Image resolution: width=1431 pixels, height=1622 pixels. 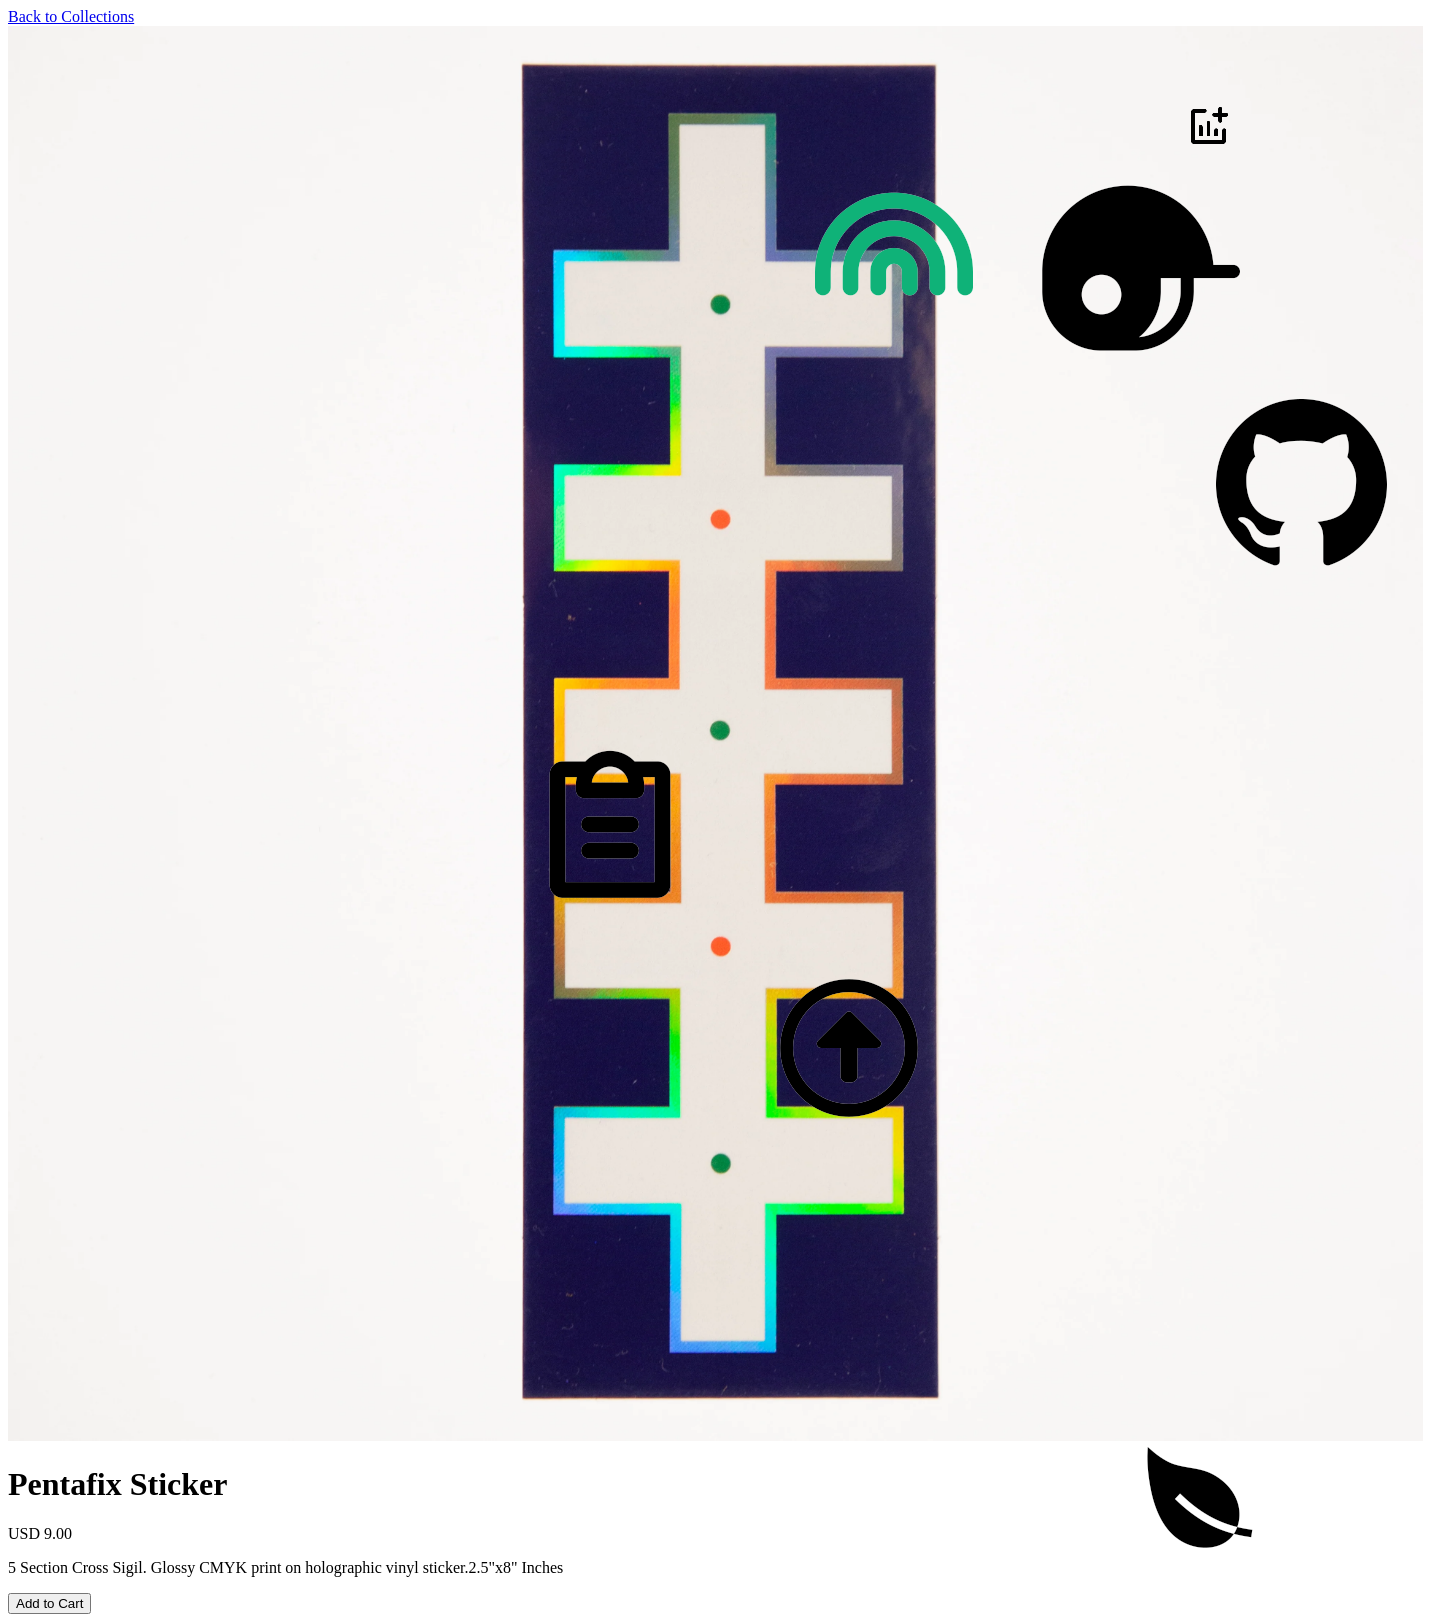 What do you see at coordinates (1208, 126) in the screenshot?
I see `add a new chart or graph` at bounding box center [1208, 126].